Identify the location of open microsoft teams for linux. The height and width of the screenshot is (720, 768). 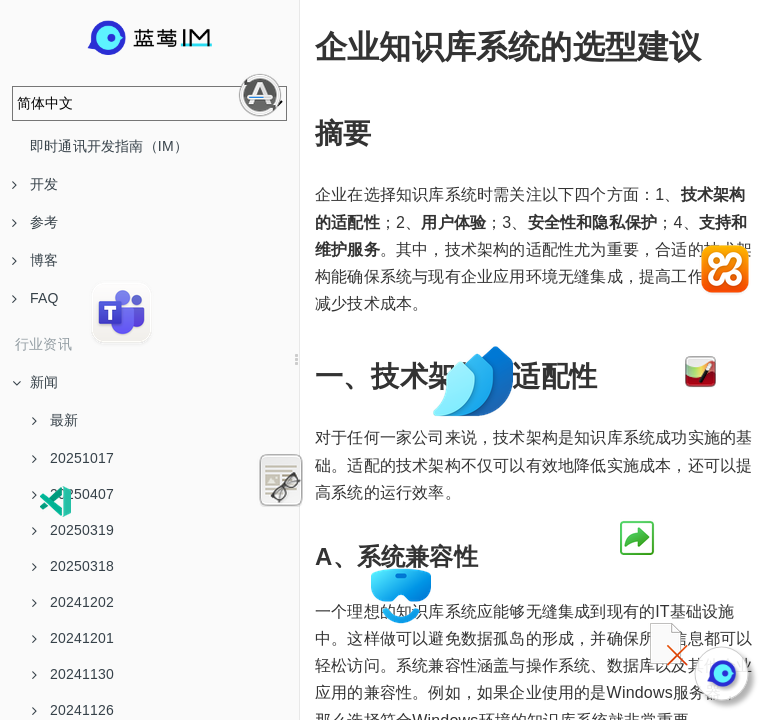
(121, 312).